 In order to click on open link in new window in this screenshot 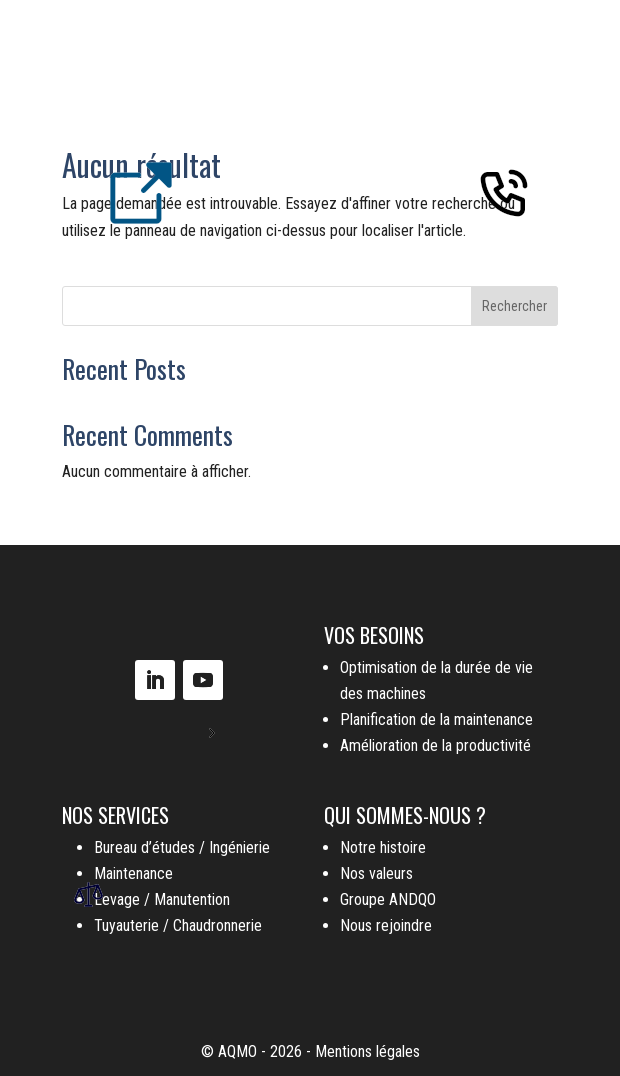, I will do `click(141, 193)`.